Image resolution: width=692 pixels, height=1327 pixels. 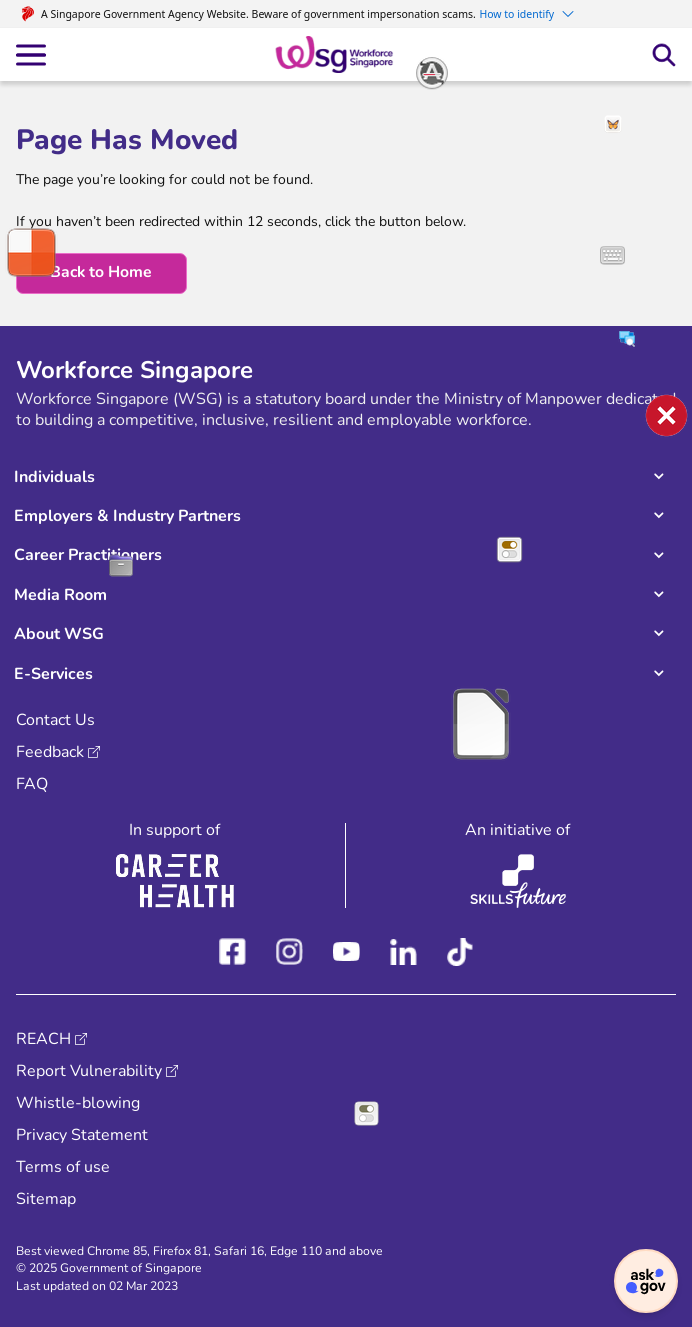 I want to click on check for available software updates, so click(x=432, y=73).